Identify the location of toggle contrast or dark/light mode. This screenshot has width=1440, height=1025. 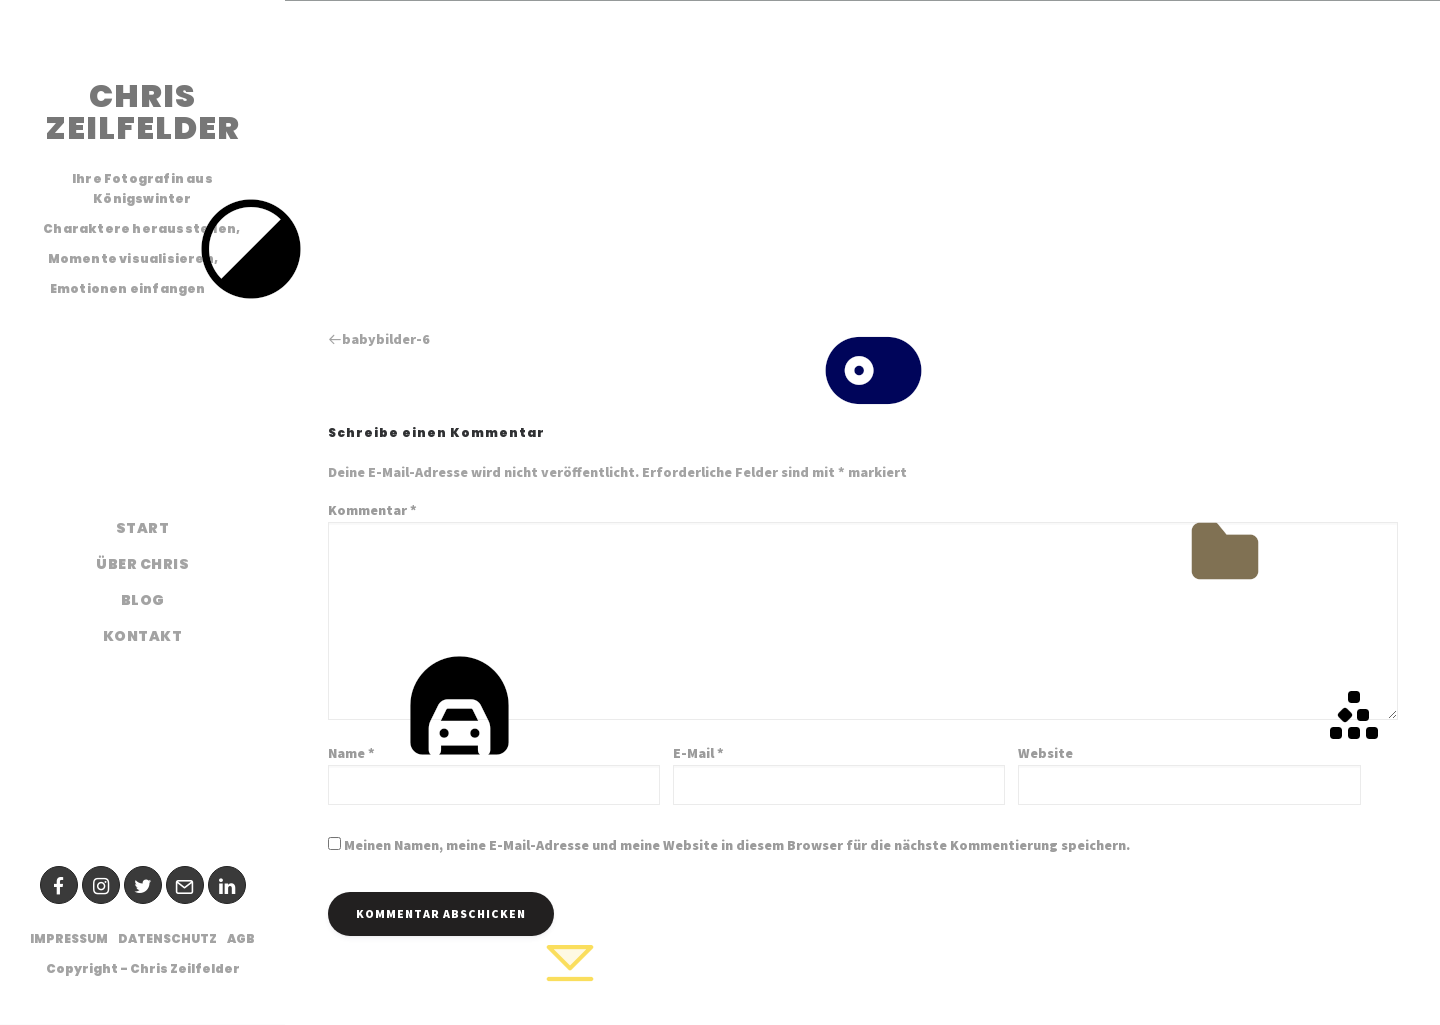
(251, 249).